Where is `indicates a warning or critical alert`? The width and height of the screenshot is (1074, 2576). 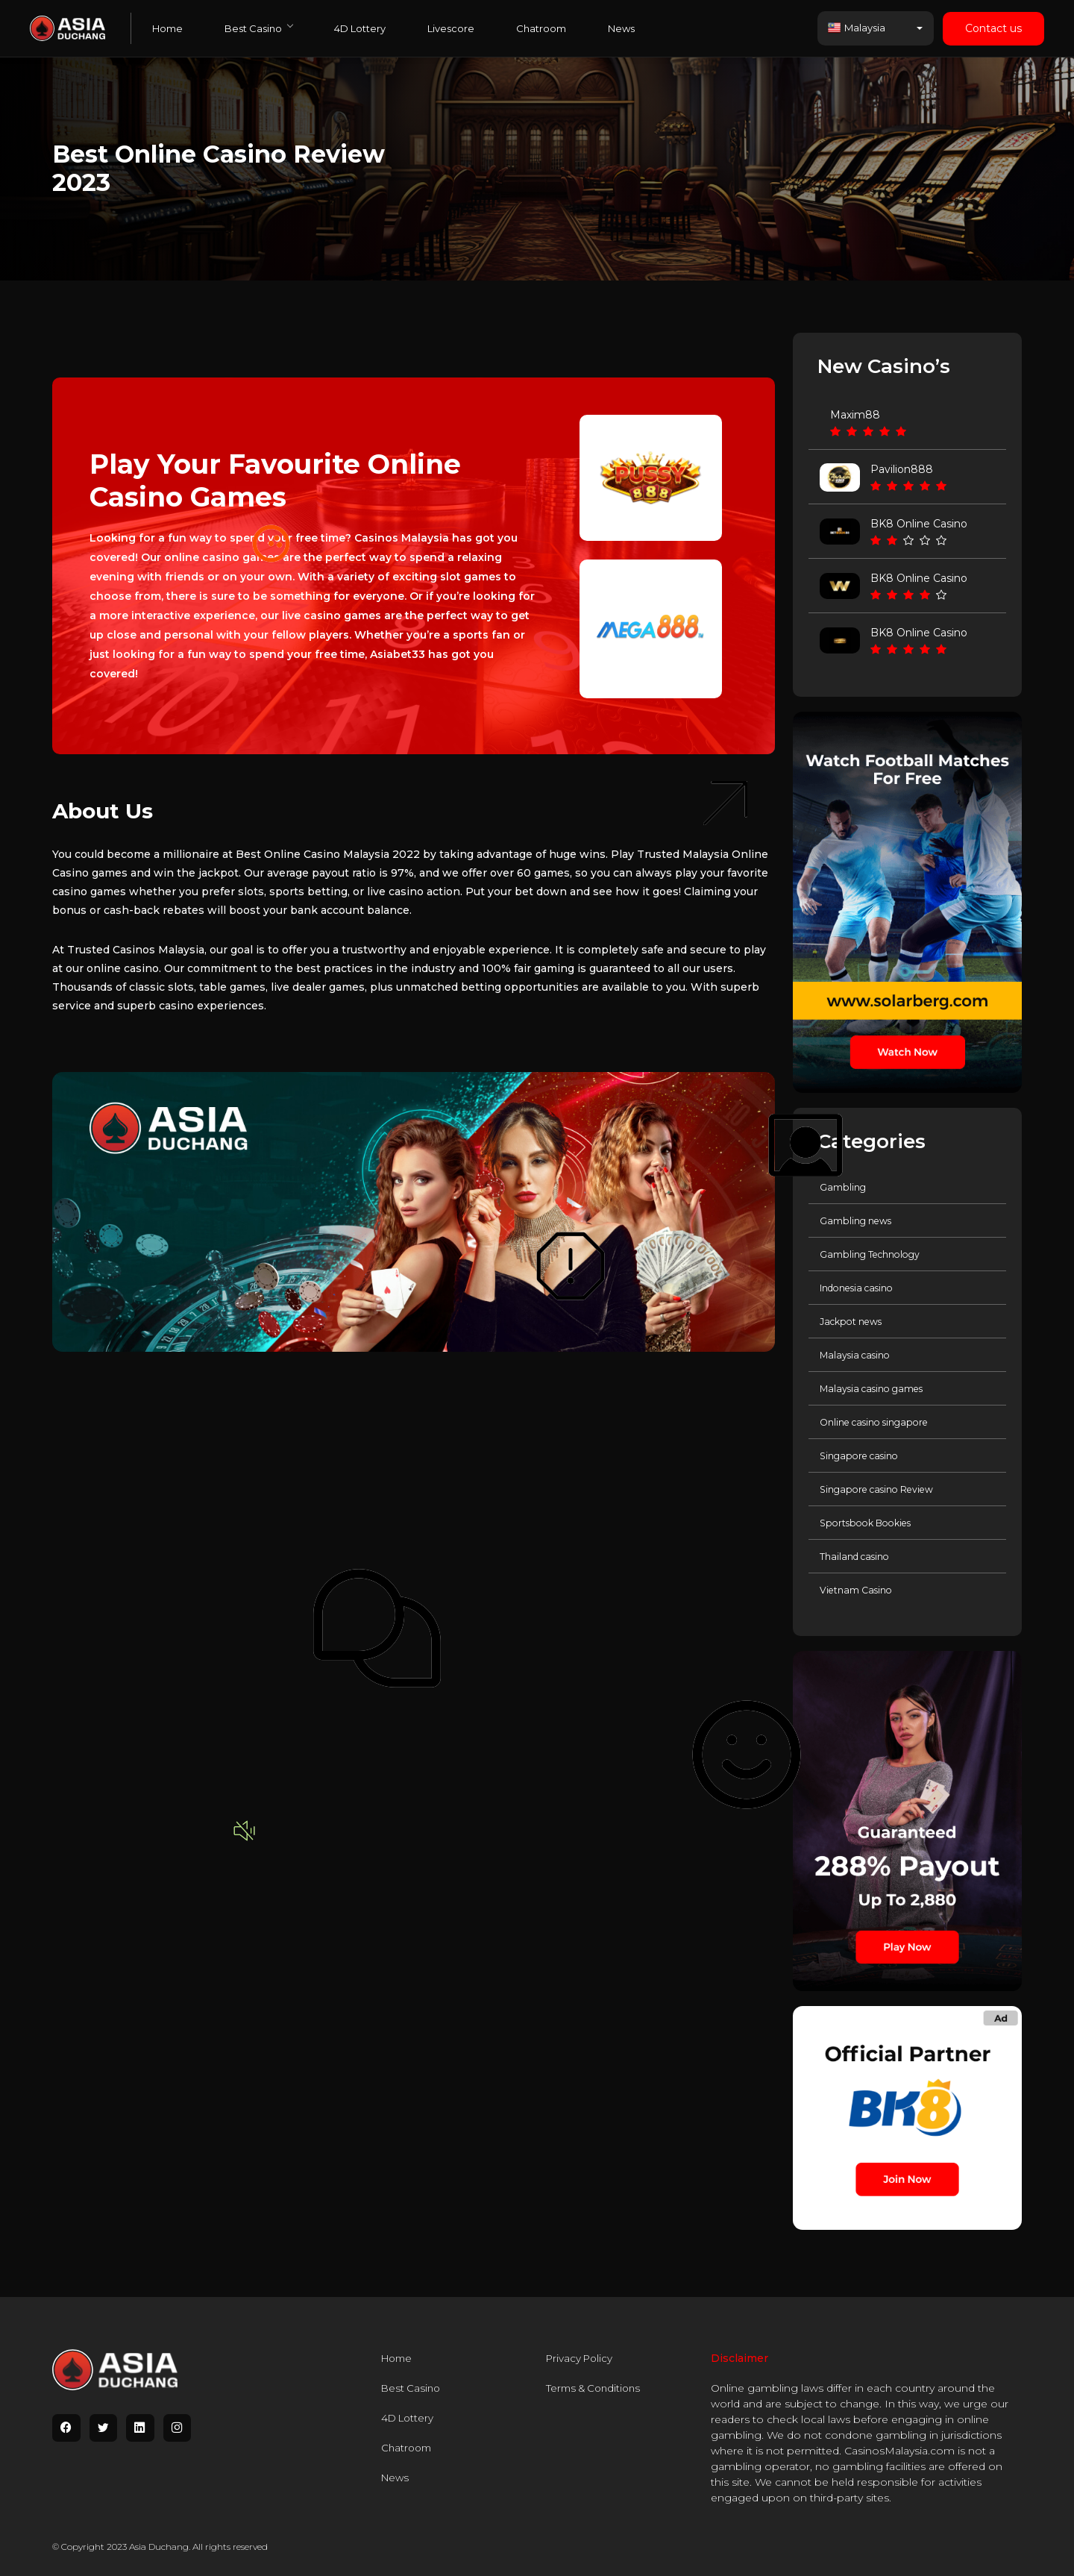
indicates a warning or critical alert is located at coordinates (571, 1266).